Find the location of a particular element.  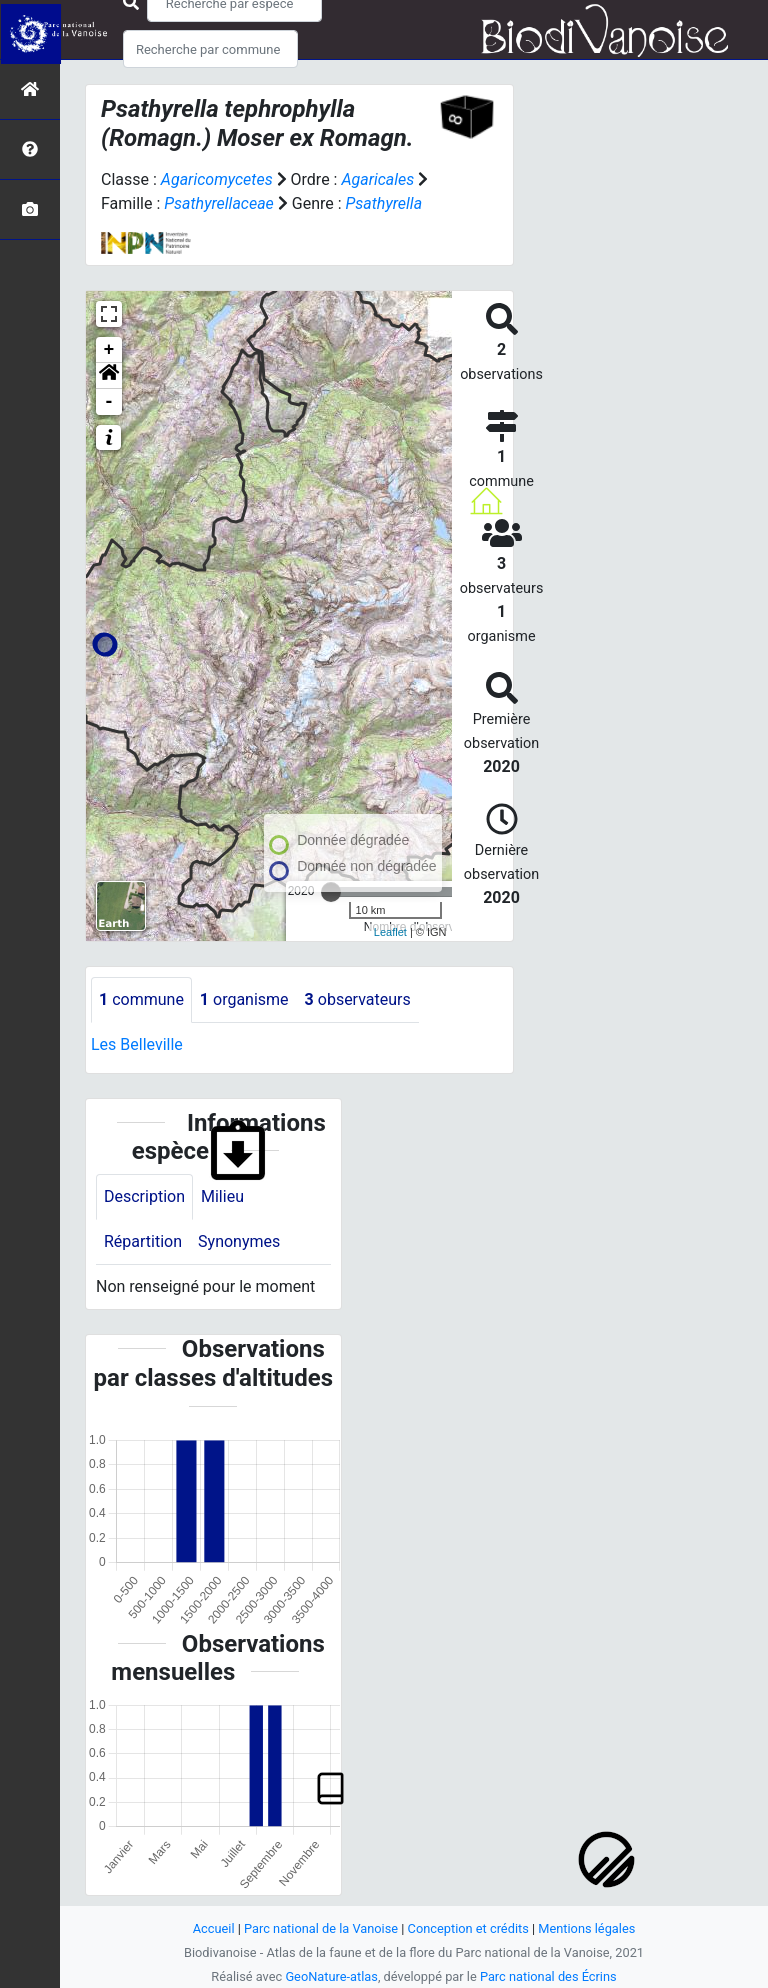

download or receive an assignment is located at coordinates (238, 1153).